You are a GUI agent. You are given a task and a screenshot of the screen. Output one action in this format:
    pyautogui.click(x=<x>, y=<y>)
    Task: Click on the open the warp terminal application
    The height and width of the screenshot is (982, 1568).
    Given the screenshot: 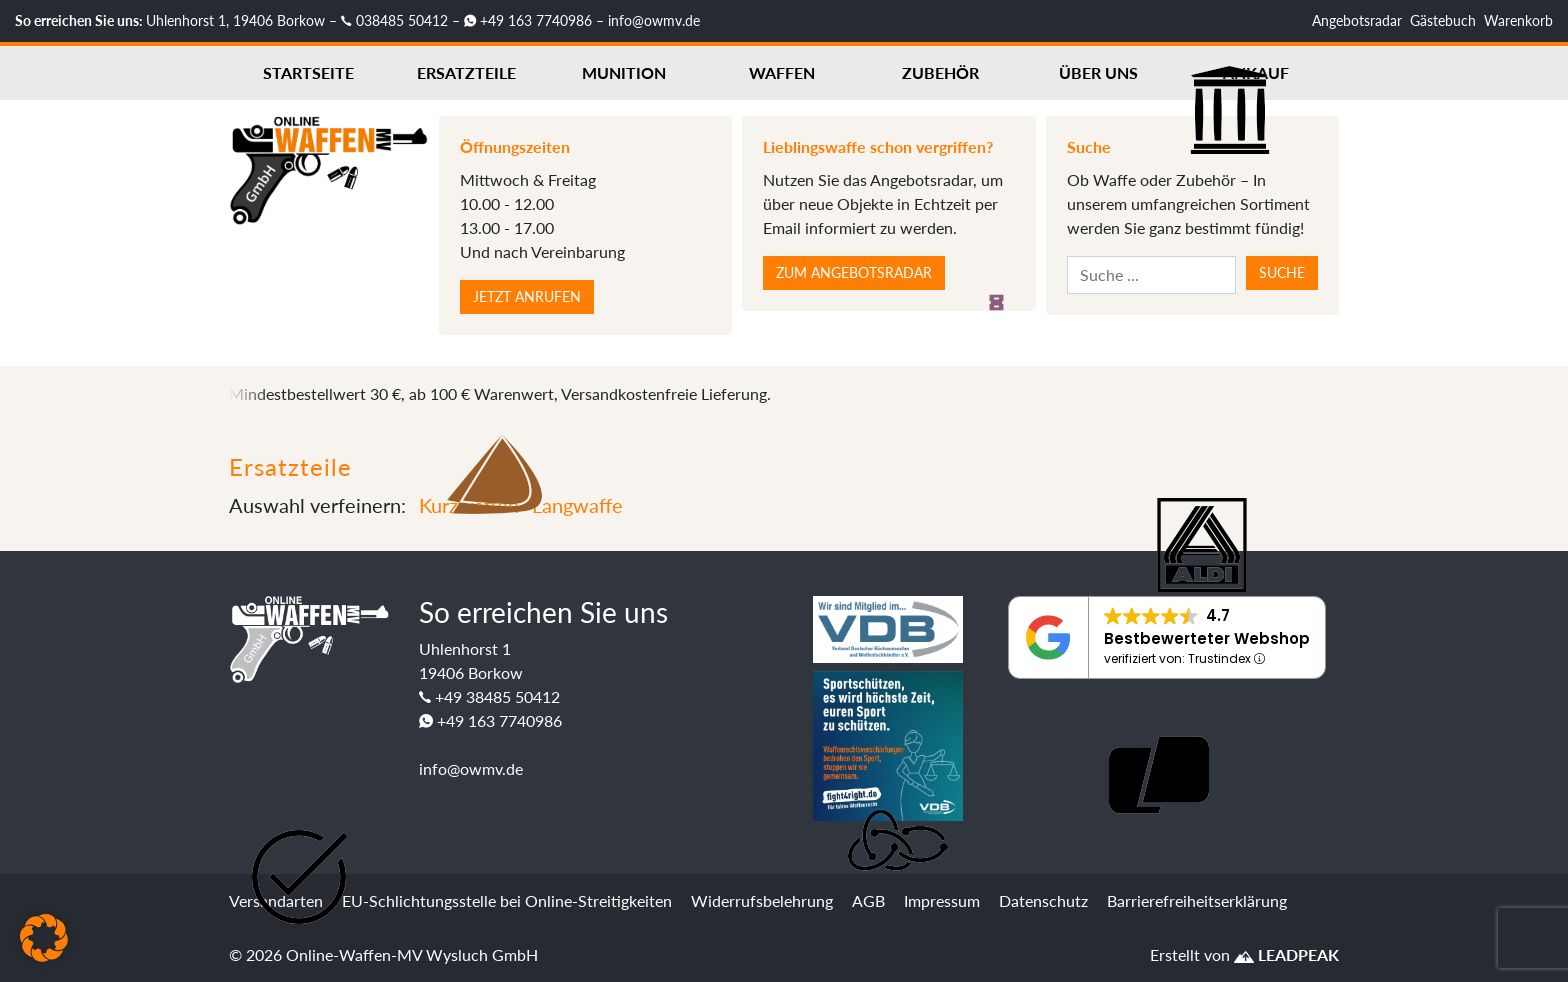 What is the action you would take?
    pyautogui.click(x=1159, y=775)
    